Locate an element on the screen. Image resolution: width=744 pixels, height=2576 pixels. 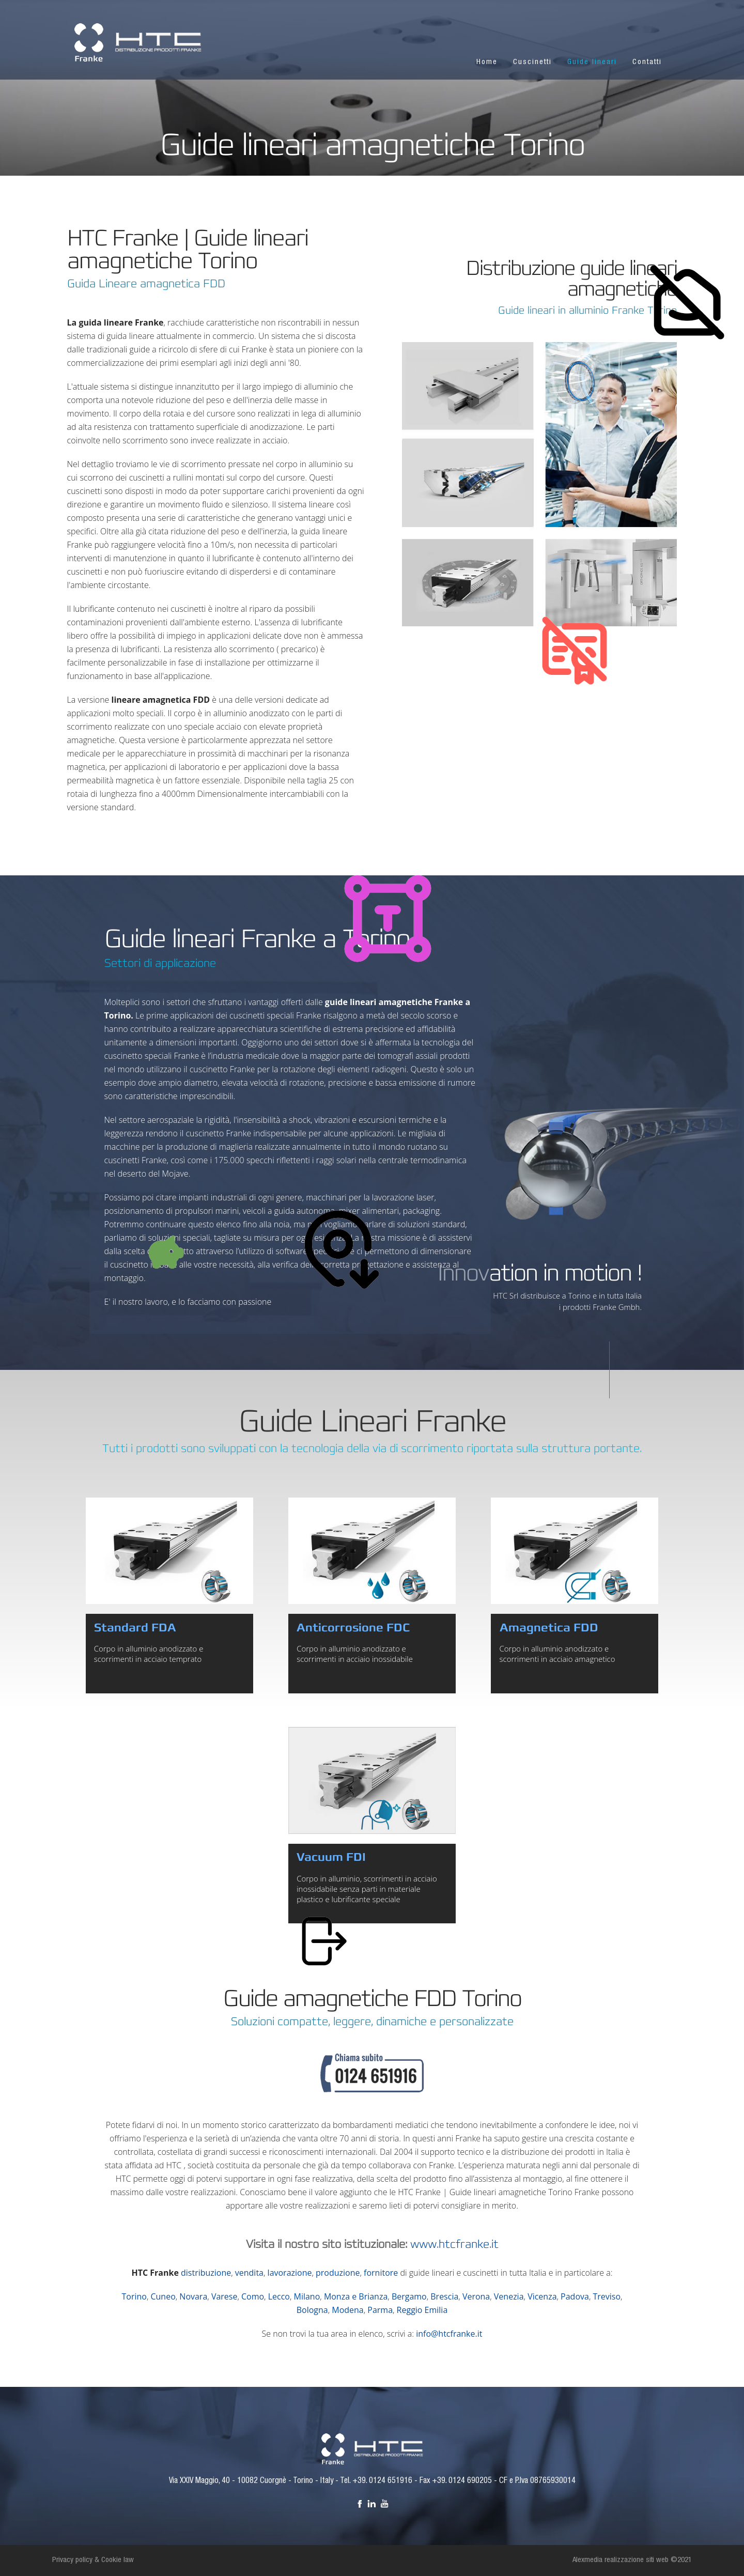
access savings or piggy bank feature is located at coordinates (166, 1253).